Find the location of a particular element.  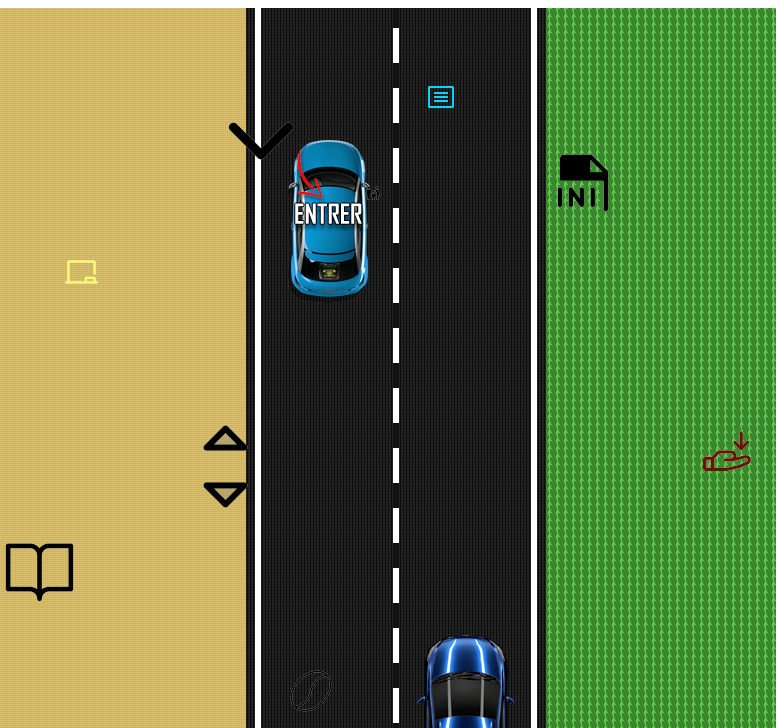

receive or accept an incoming item is located at coordinates (728, 453).